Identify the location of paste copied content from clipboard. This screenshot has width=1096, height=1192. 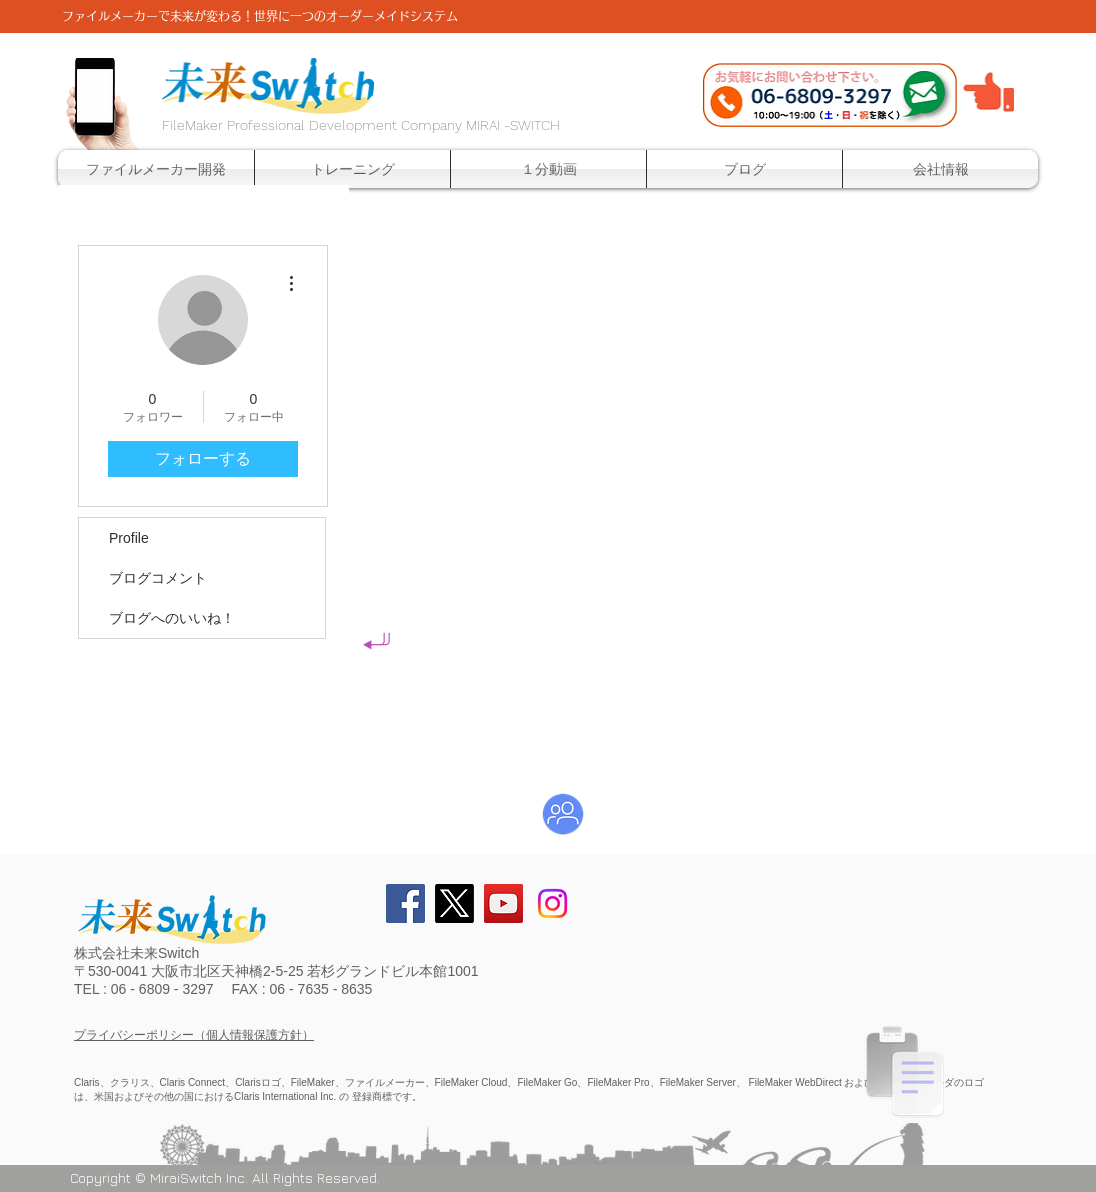
(905, 1071).